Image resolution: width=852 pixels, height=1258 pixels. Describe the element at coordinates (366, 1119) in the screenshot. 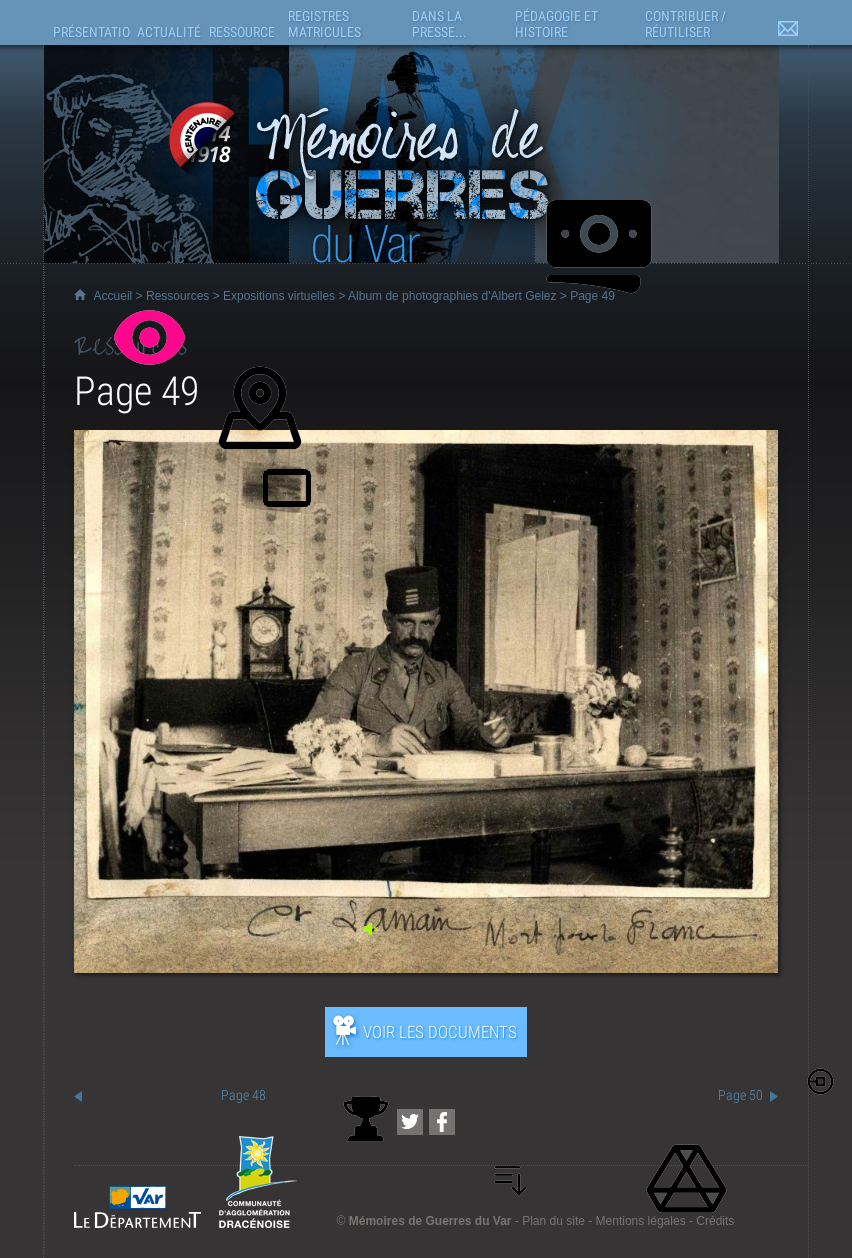

I see `view achievements or awards` at that location.